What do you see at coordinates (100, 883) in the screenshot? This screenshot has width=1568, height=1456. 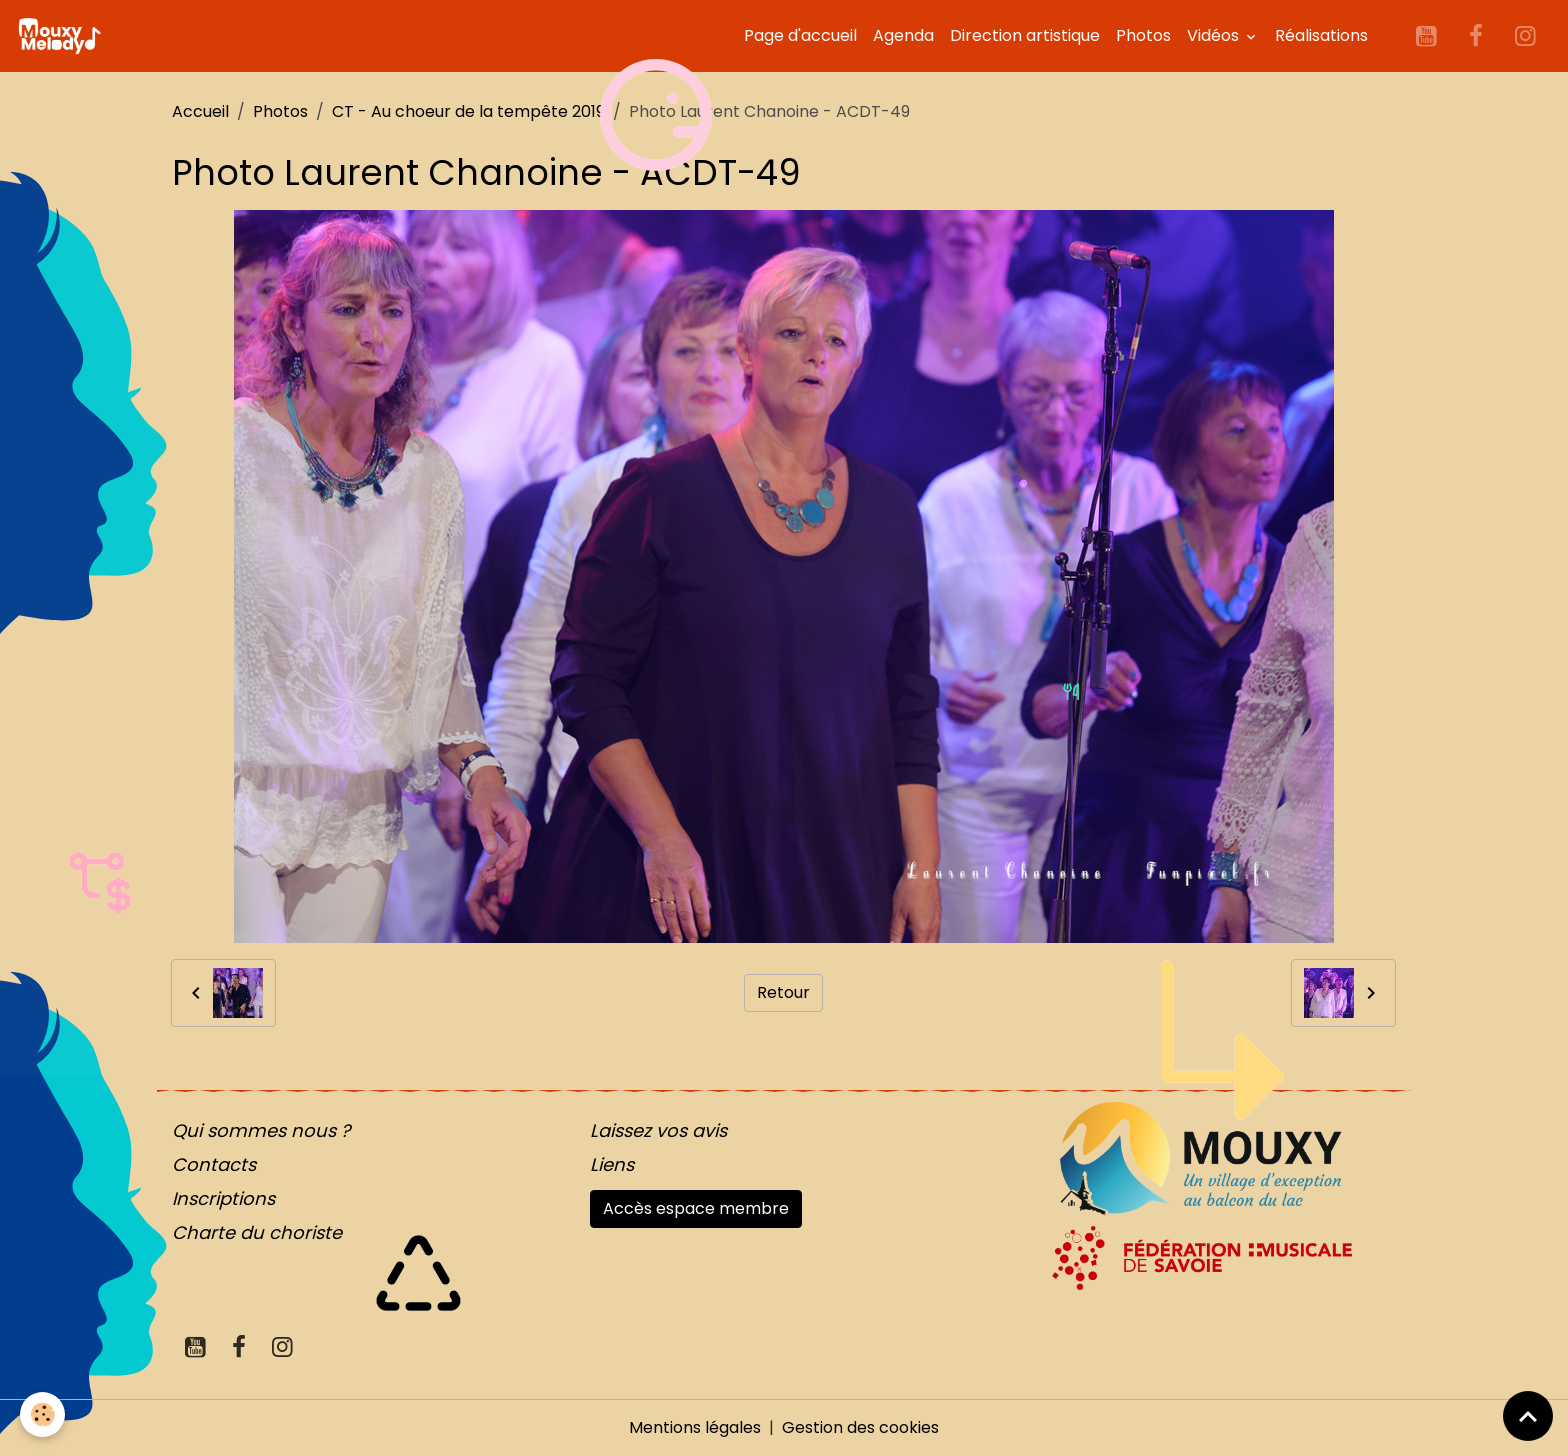 I see `view transaction history` at bounding box center [100, 883].